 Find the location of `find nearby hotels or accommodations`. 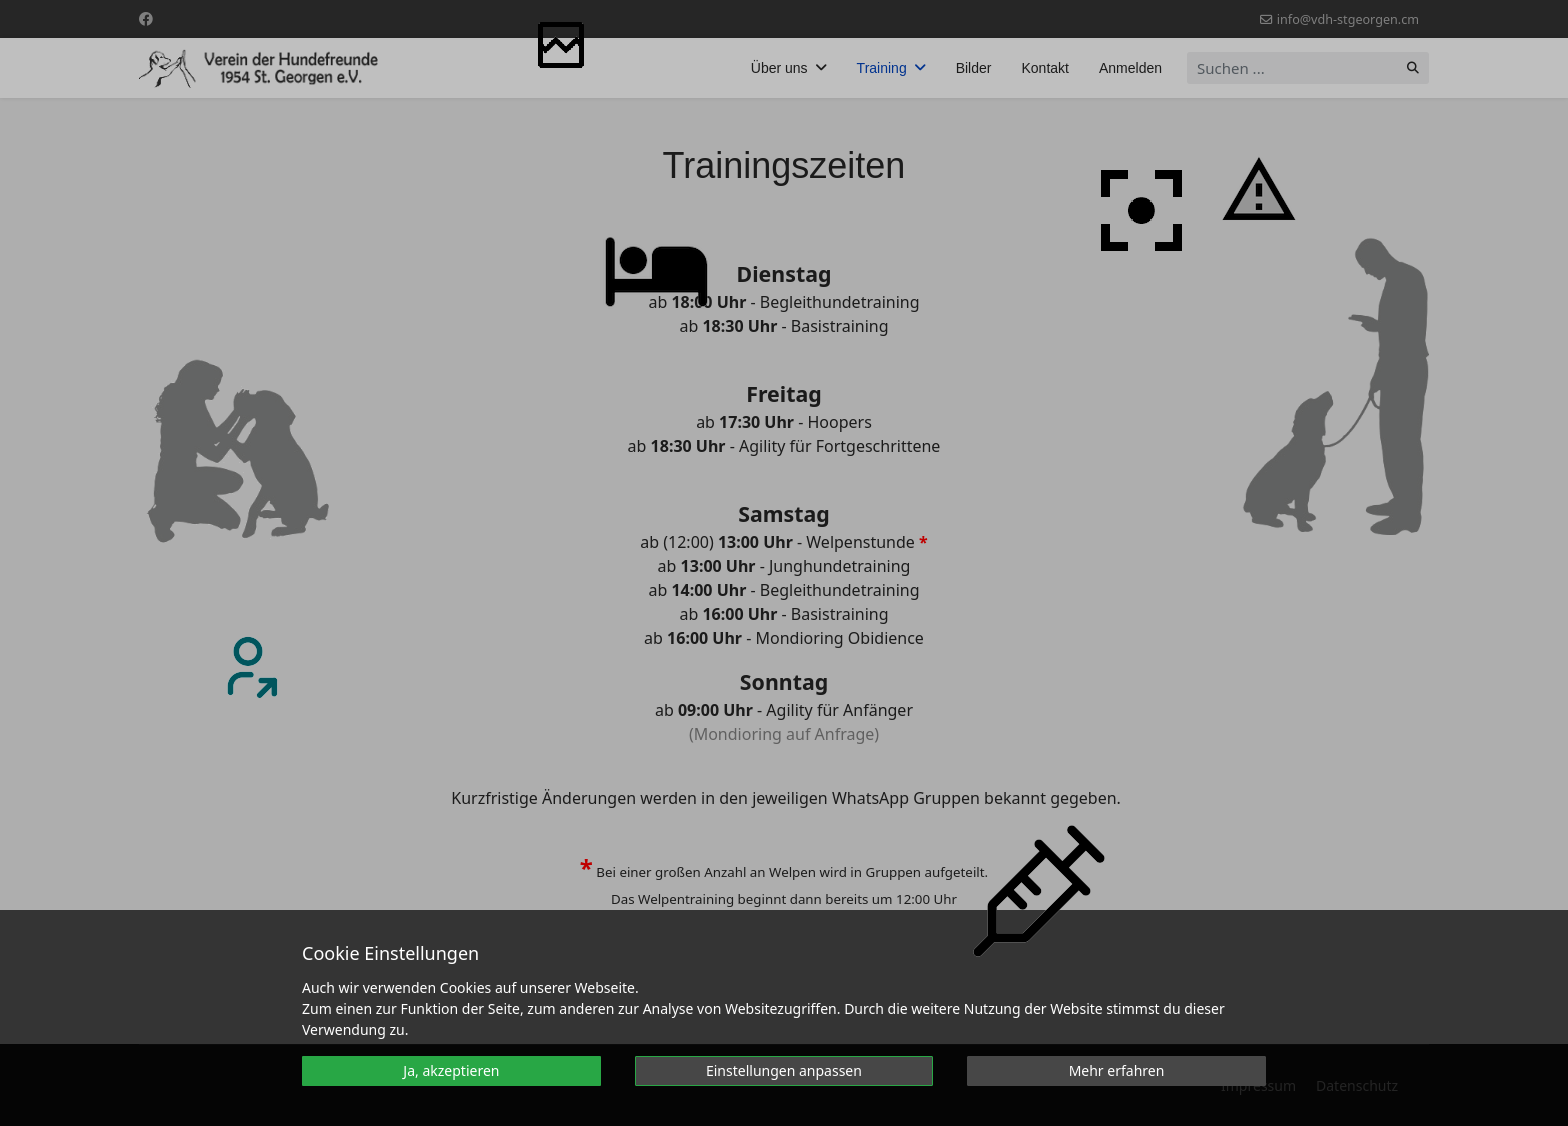

find nearby hotels or accommodations is located at coordinates (656, 269).